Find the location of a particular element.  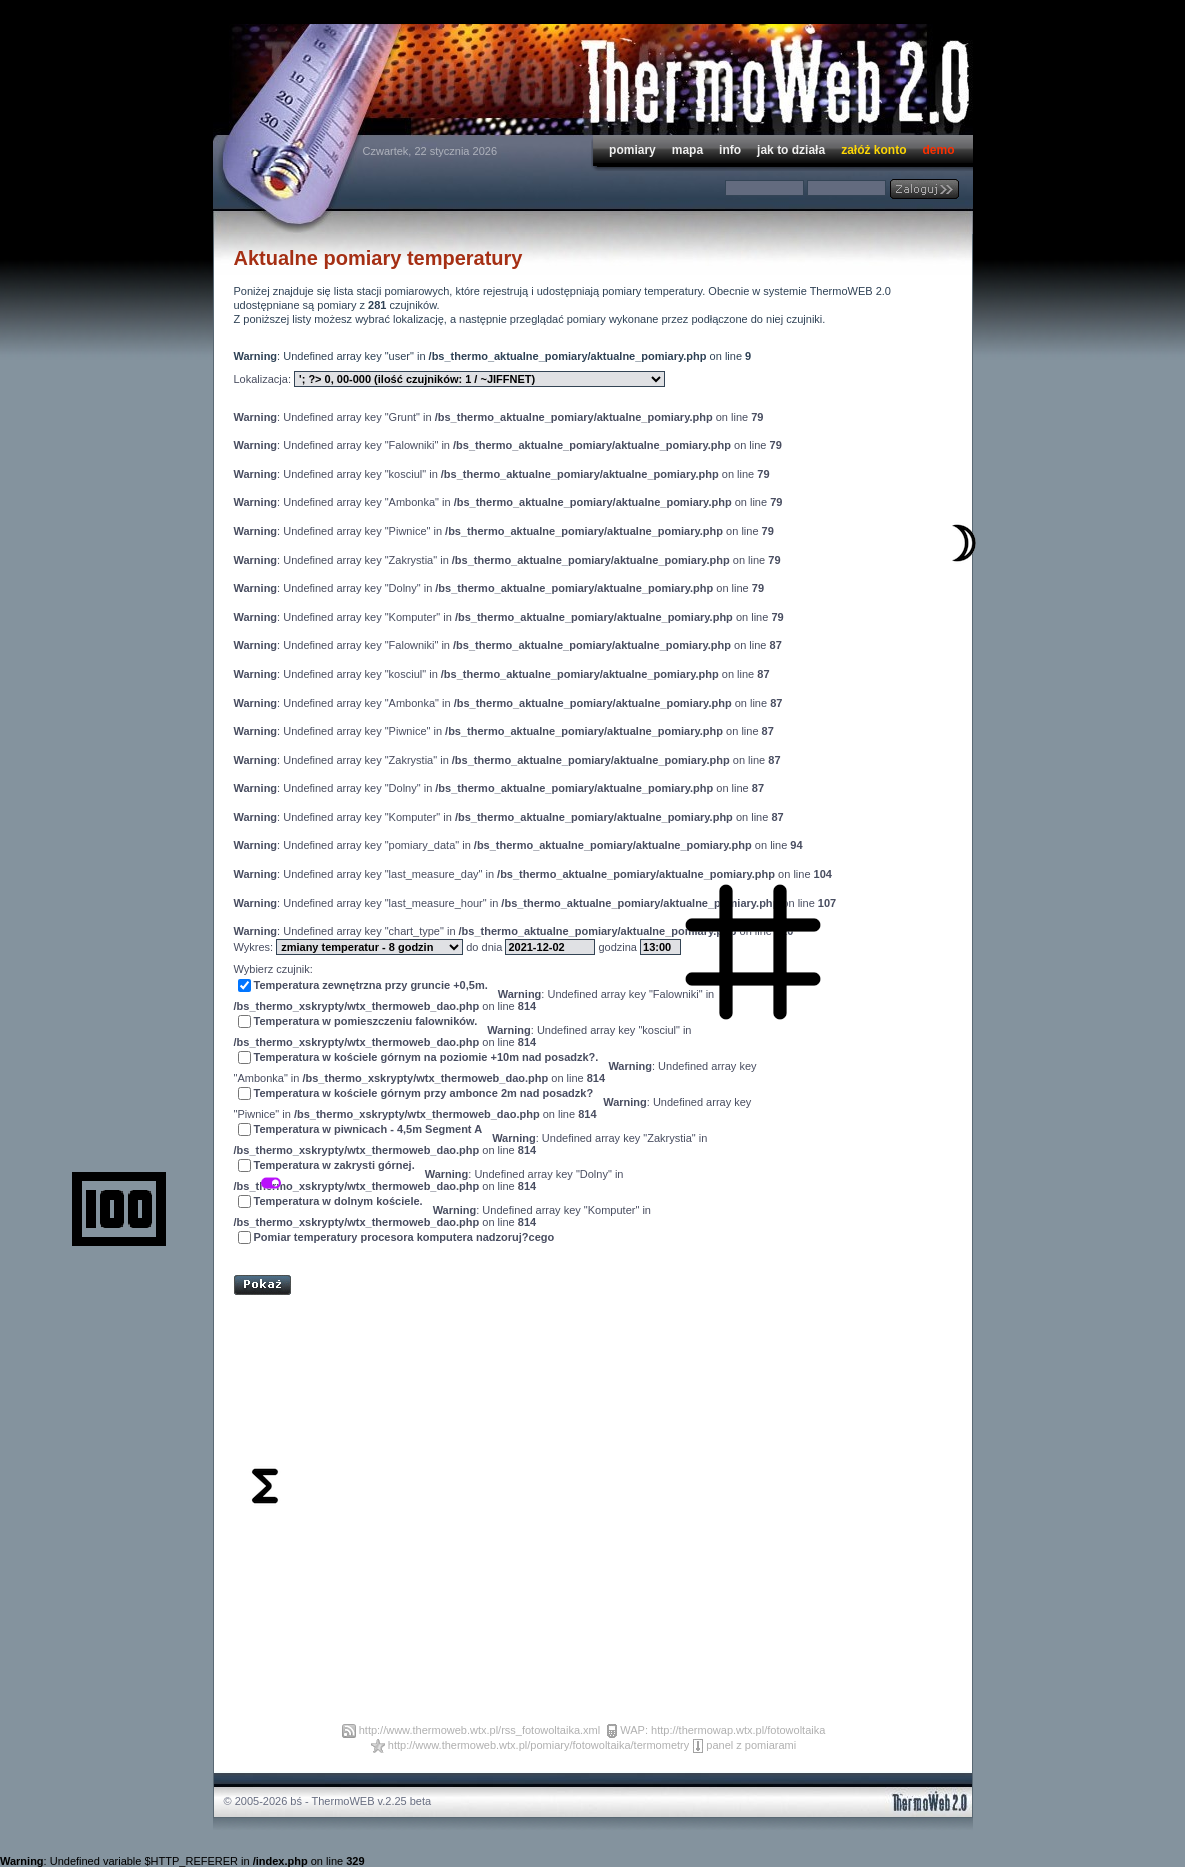

toggle a setting on or off is located at coordinates (271, 1183).